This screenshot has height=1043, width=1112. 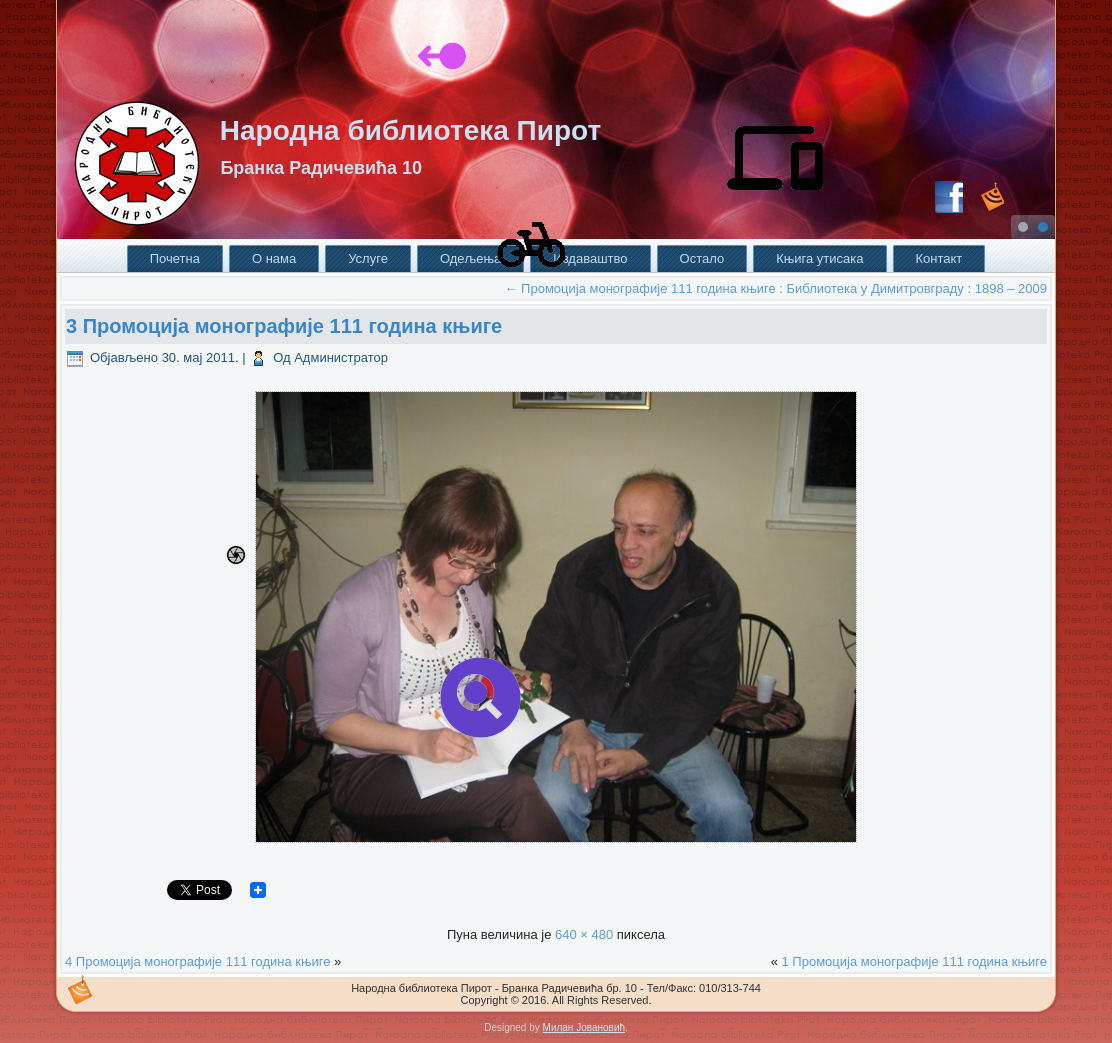 What do you see at coordinates (480, 697) in the screenshot?
I see `tap to search` at bounding box center [480, 697].